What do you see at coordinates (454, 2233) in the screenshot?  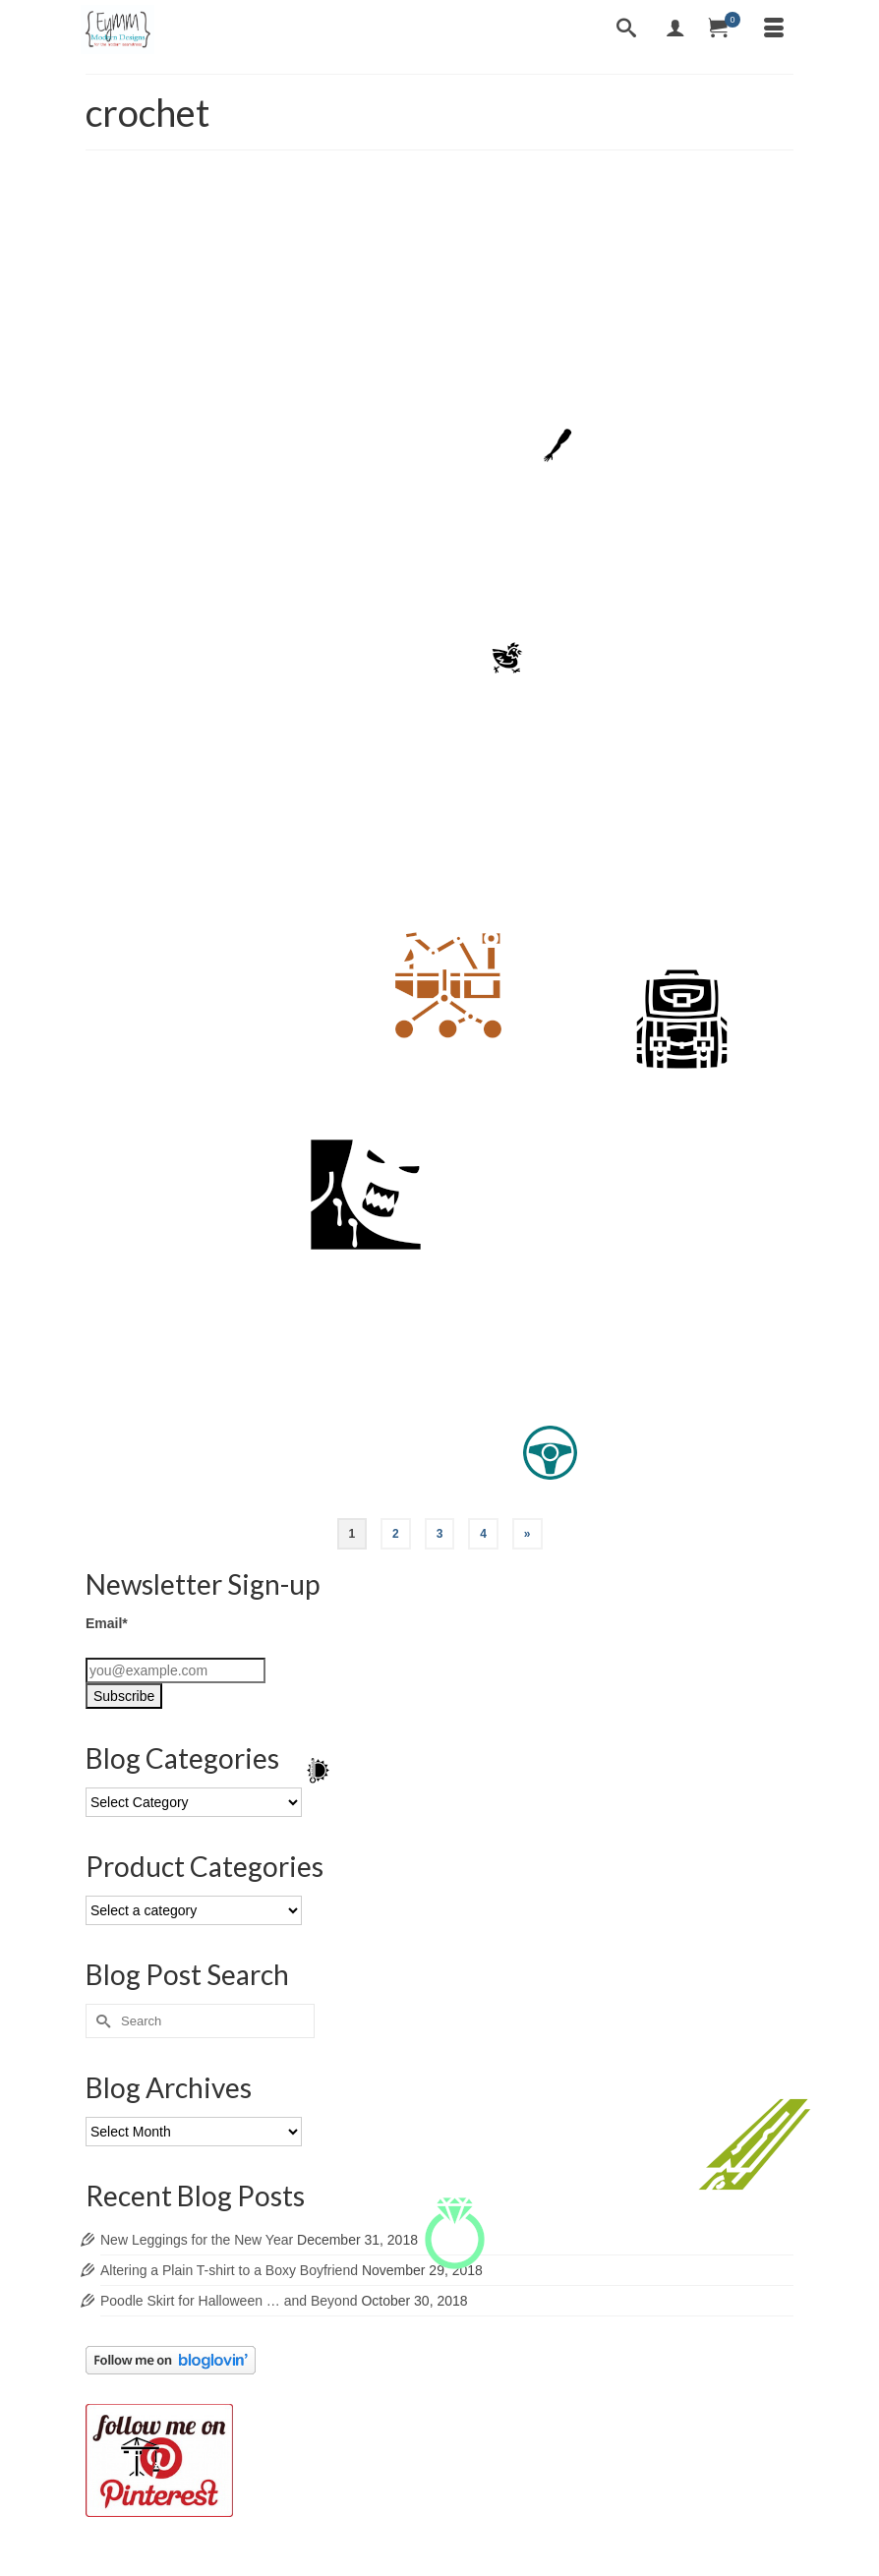 I see `indicates premium or luxury item status` at bounding box center [454, 2233].